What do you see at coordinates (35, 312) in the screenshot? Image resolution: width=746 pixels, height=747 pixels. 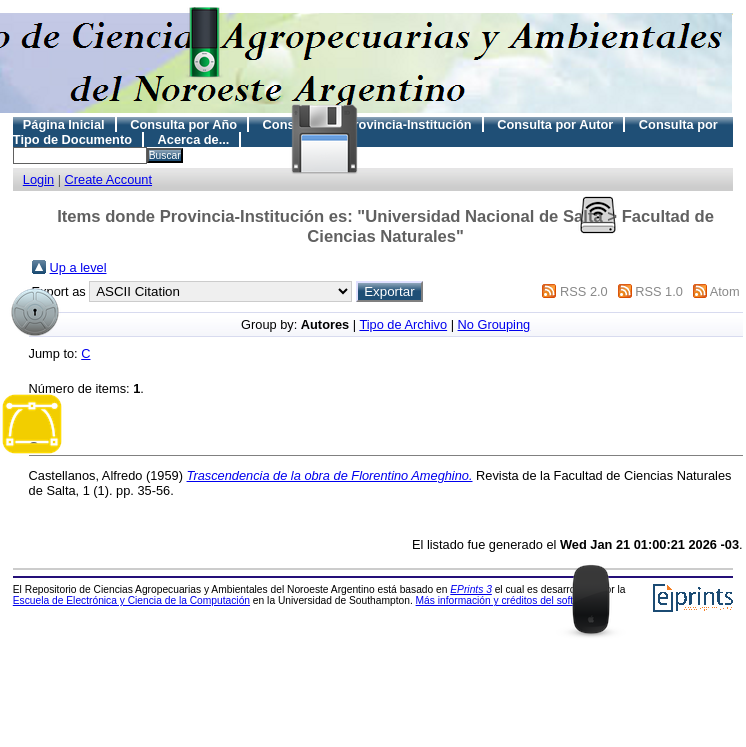 I see `access archived camera footage in iMovie` at bounding box center [35, 312].